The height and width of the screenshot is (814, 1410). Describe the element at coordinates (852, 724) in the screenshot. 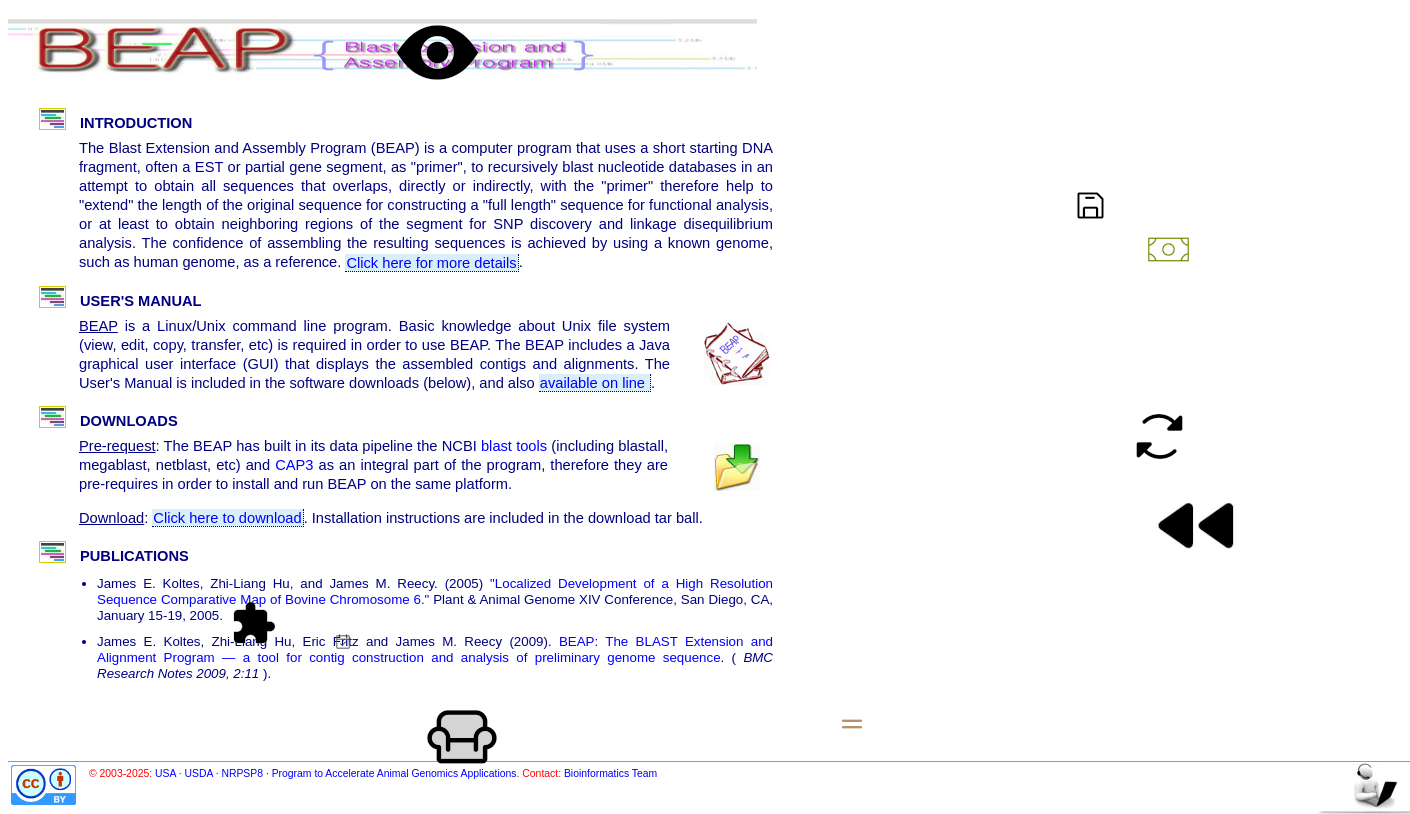

I see `equals or comparison function` at that location.